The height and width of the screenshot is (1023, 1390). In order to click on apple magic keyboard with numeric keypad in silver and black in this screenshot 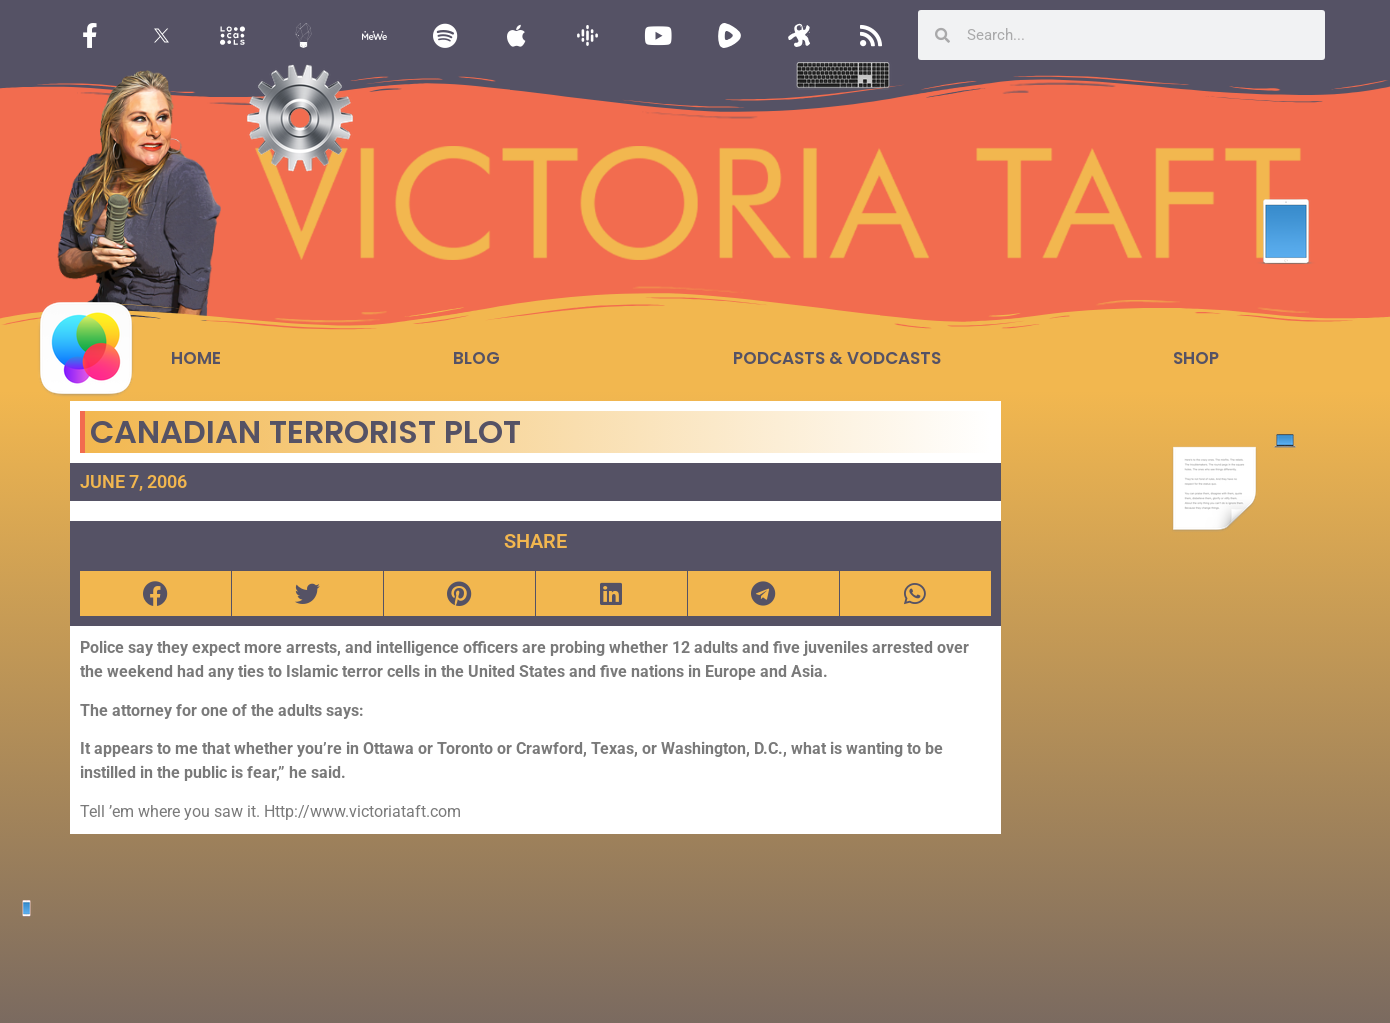, I will do `click(843, 75)`.